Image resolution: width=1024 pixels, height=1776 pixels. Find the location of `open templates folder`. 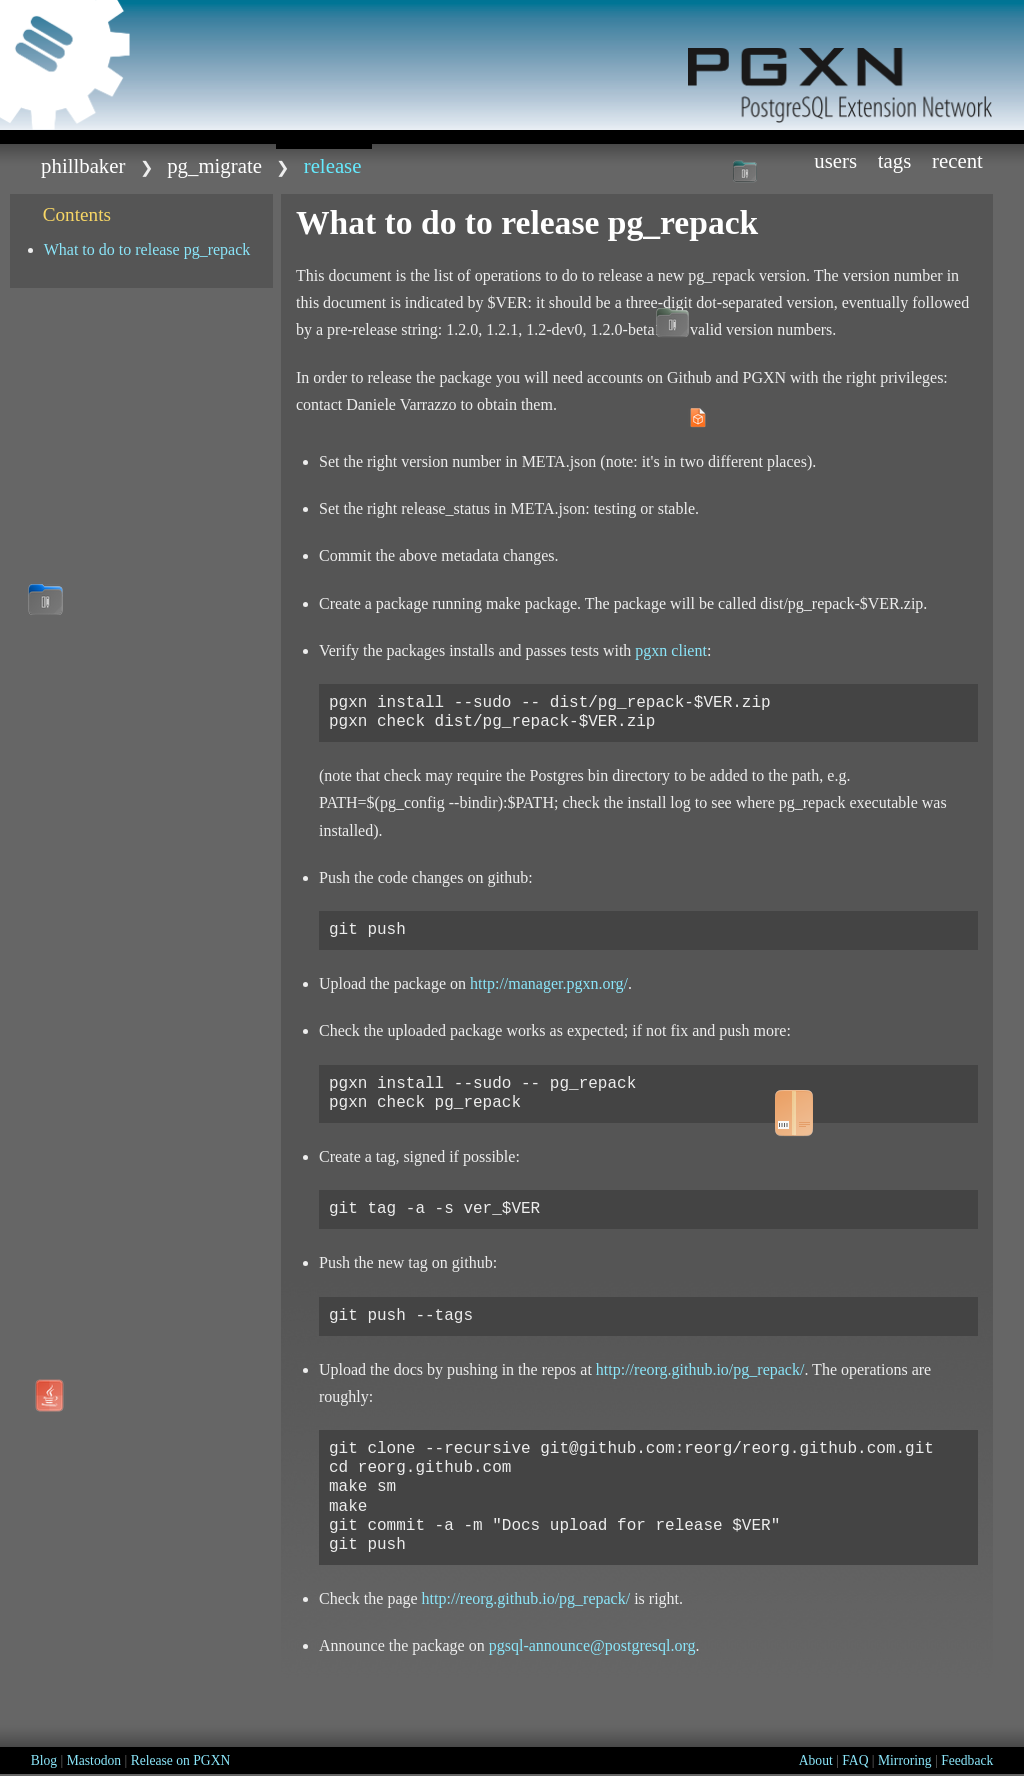

open templates folder is located at coordinates (672, 322).